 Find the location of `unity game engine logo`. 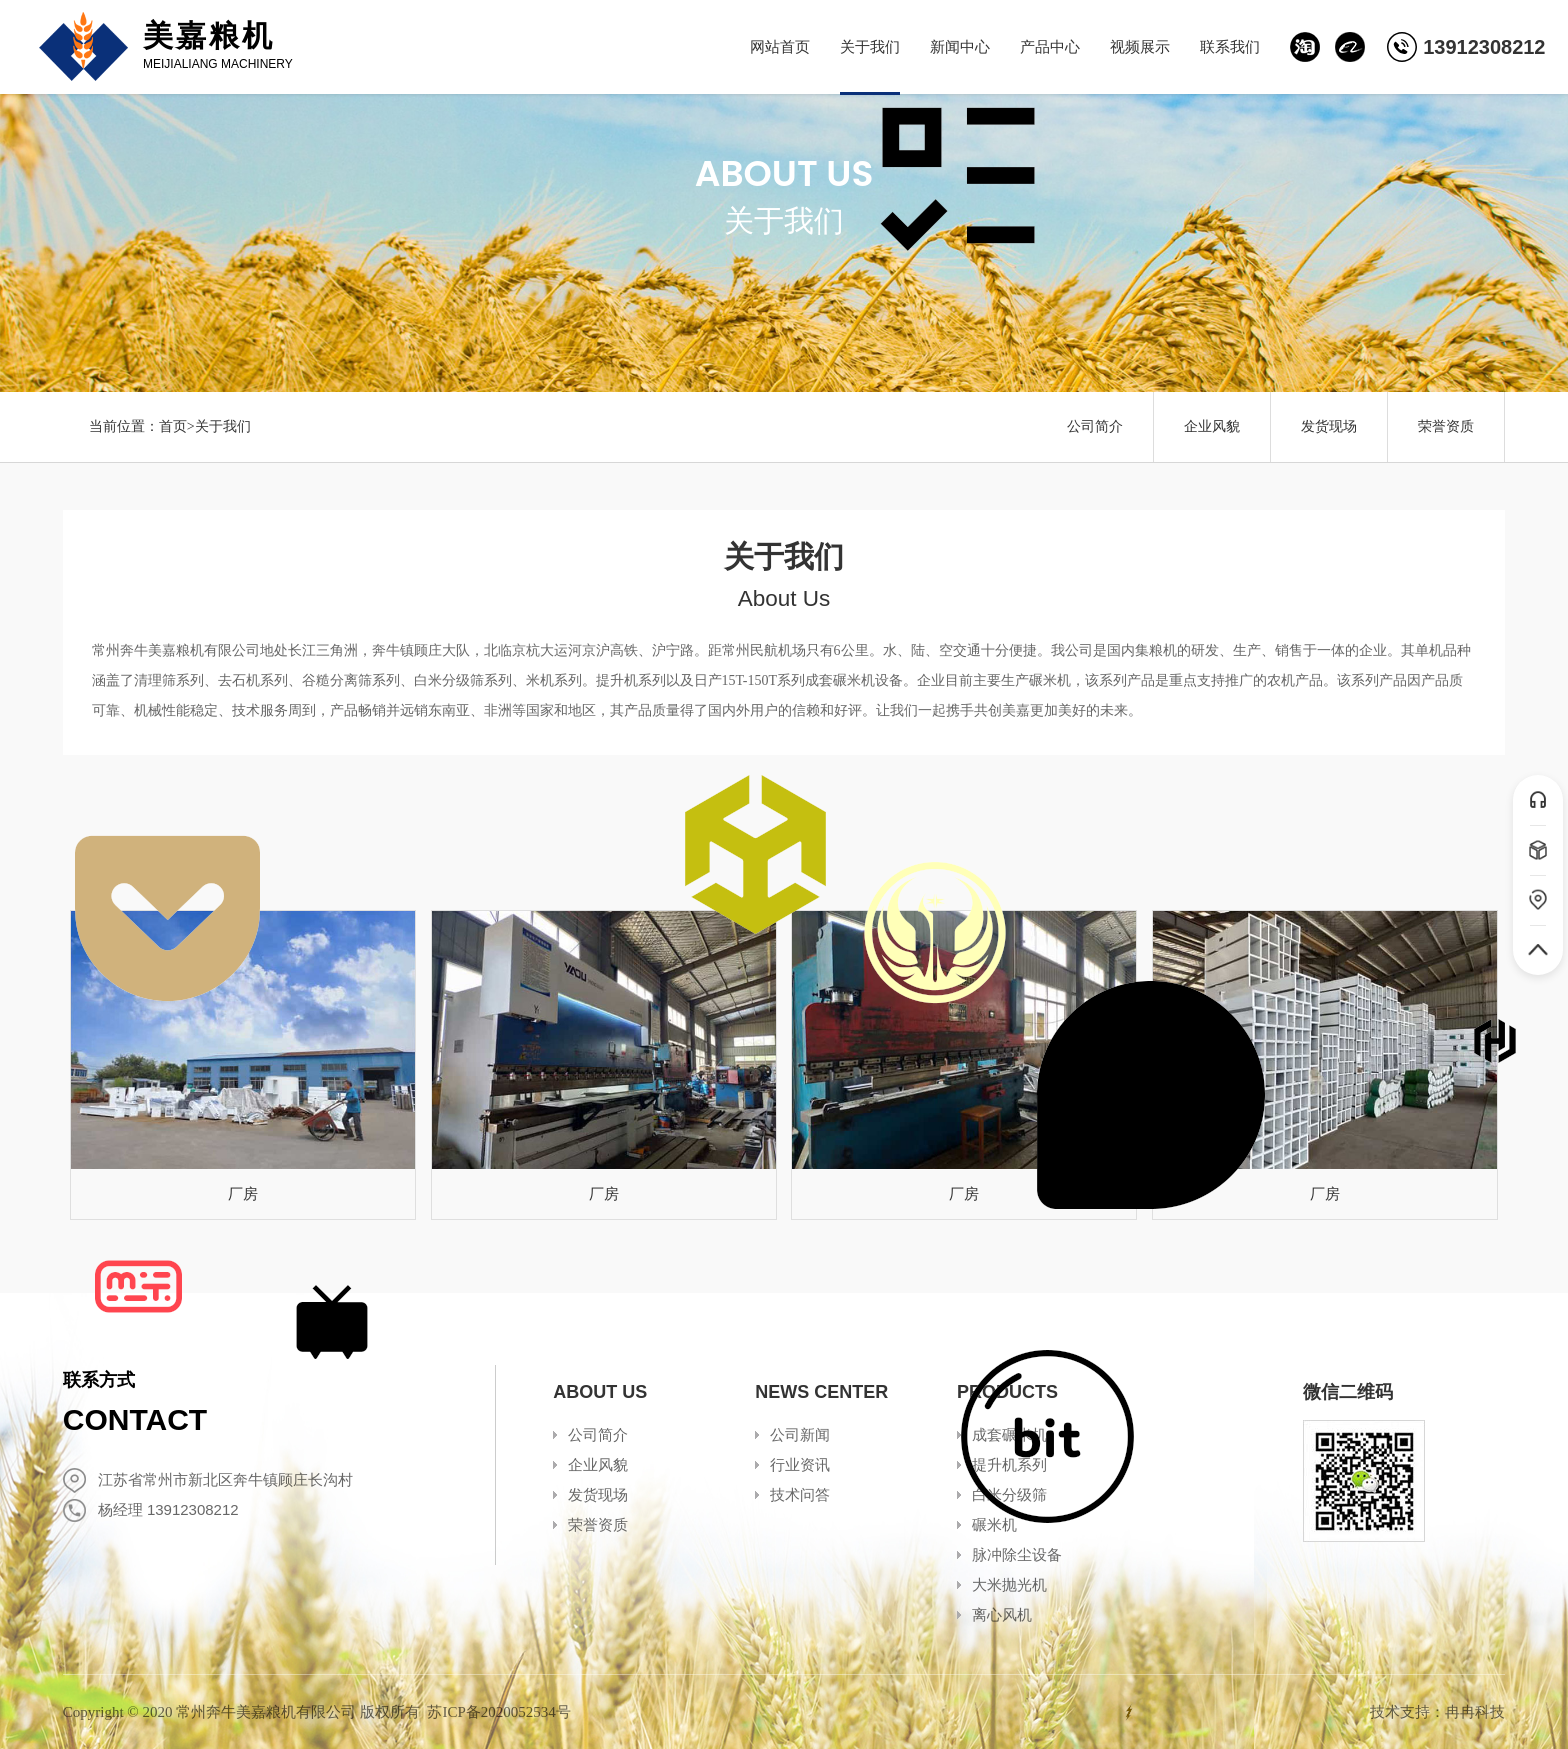

unity game engine logo is located at coordinates (755, 854).